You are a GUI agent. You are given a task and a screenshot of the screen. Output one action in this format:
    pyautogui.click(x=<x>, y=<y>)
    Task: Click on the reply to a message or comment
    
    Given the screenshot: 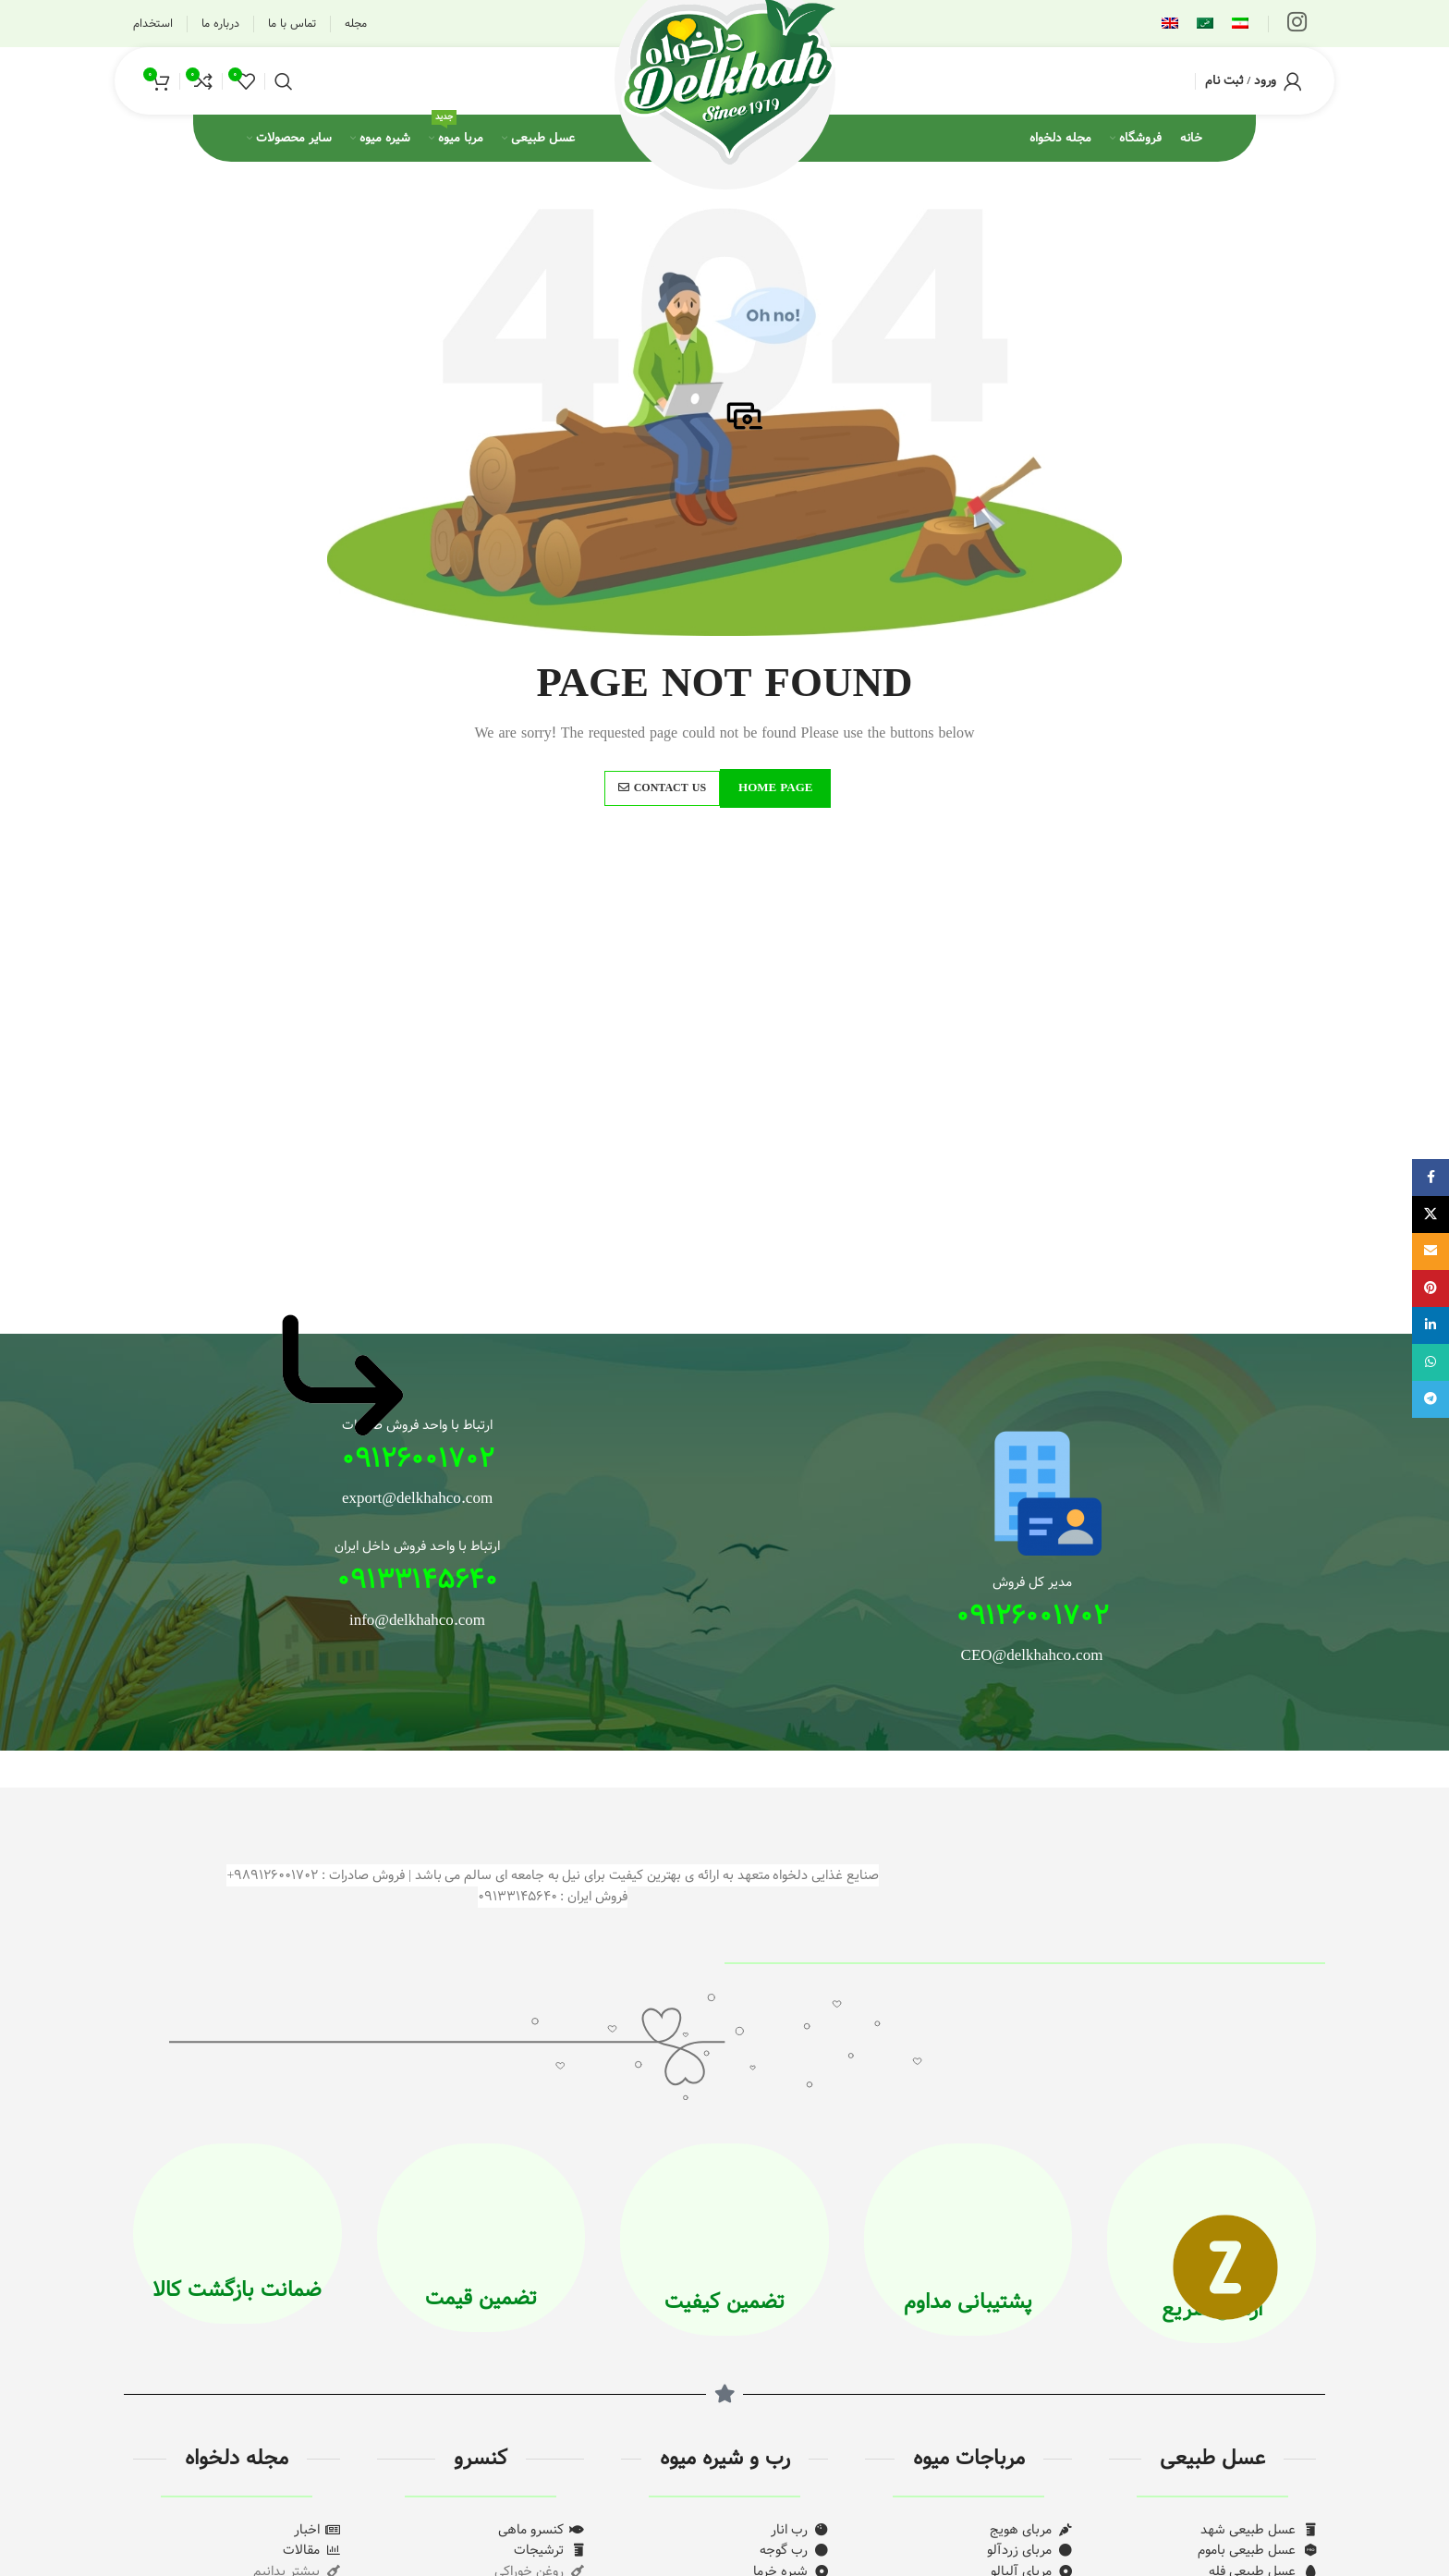 What is the action you would take?
    pyautogui.click(x=338, y=1371)
    